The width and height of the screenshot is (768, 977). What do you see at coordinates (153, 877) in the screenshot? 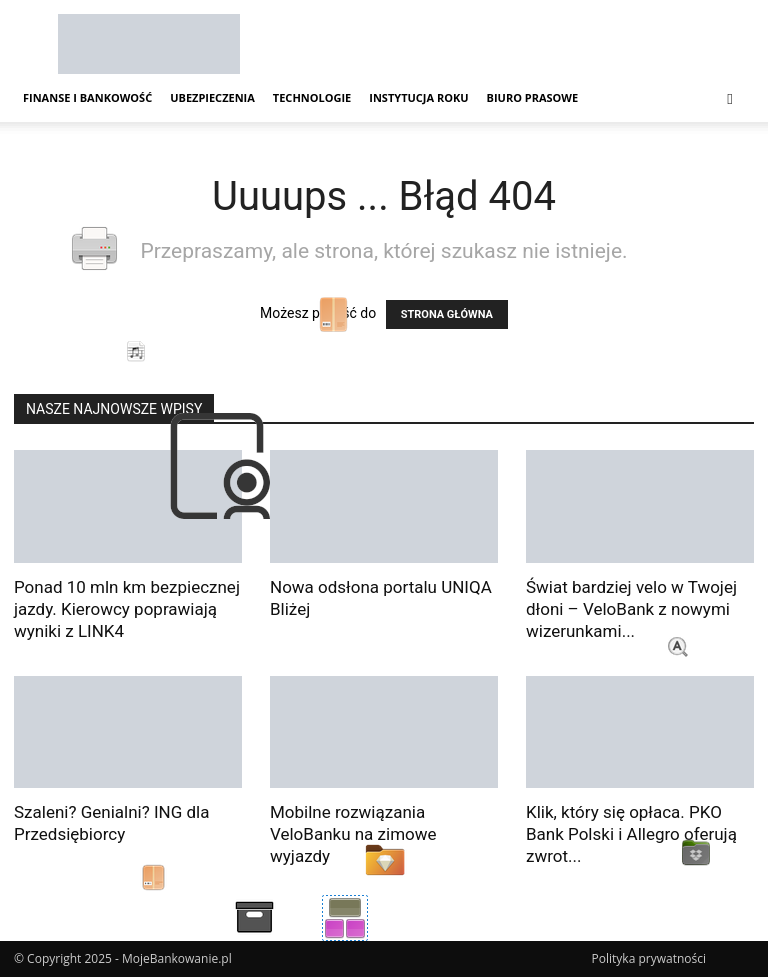
I see `compressed archive file type indicator` at bounding box center [153, 877].